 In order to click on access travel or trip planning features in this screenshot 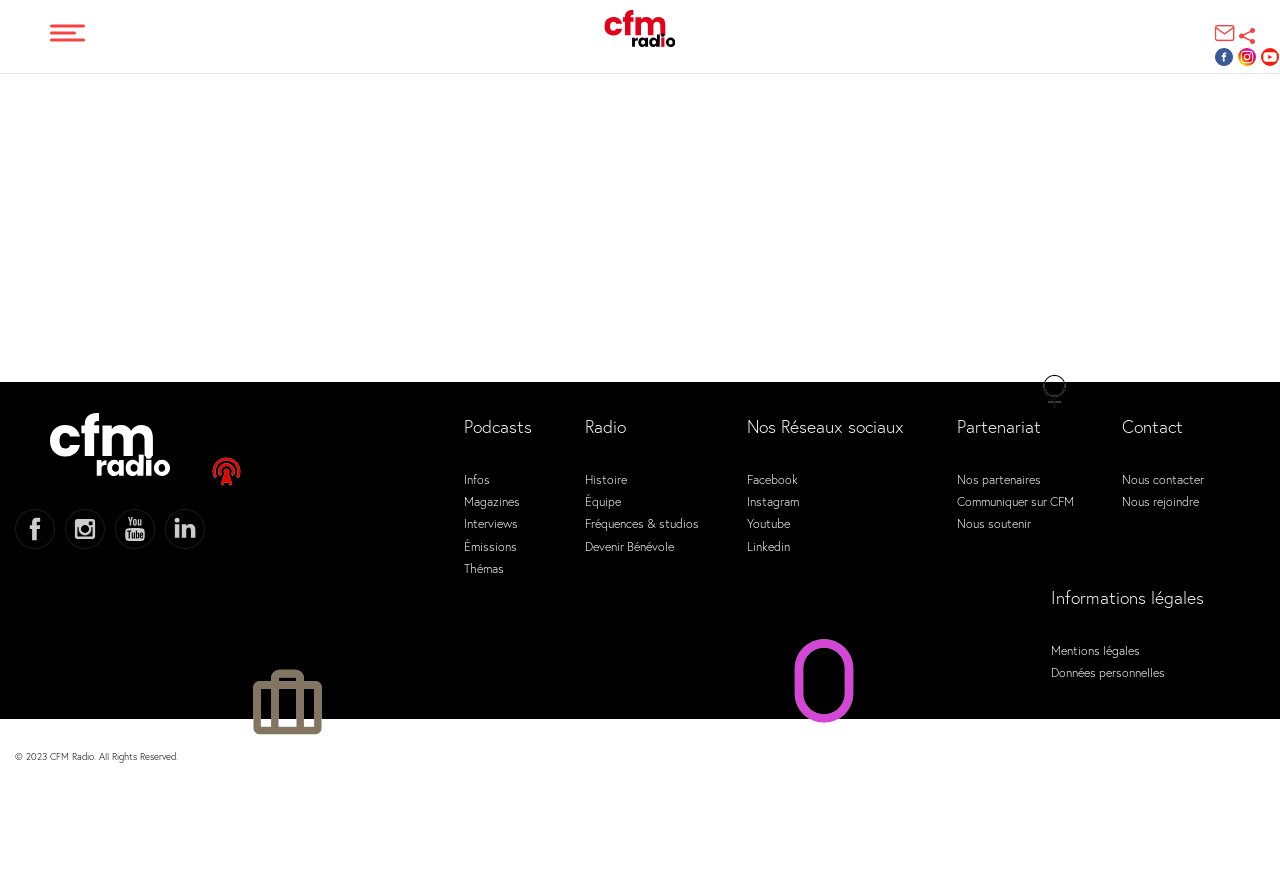, I will do `click(287, 706)`.